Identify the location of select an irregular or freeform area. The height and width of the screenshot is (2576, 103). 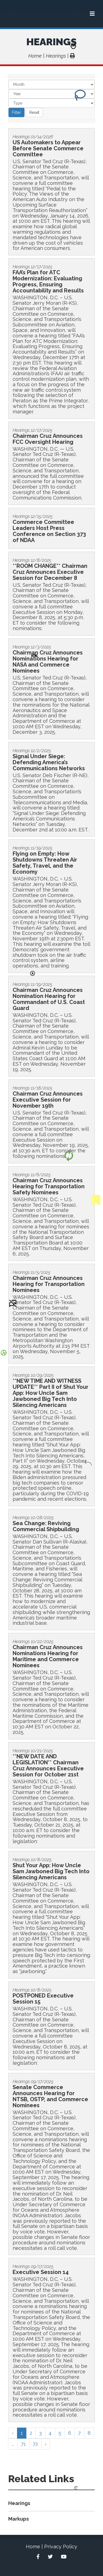
(80, 95).